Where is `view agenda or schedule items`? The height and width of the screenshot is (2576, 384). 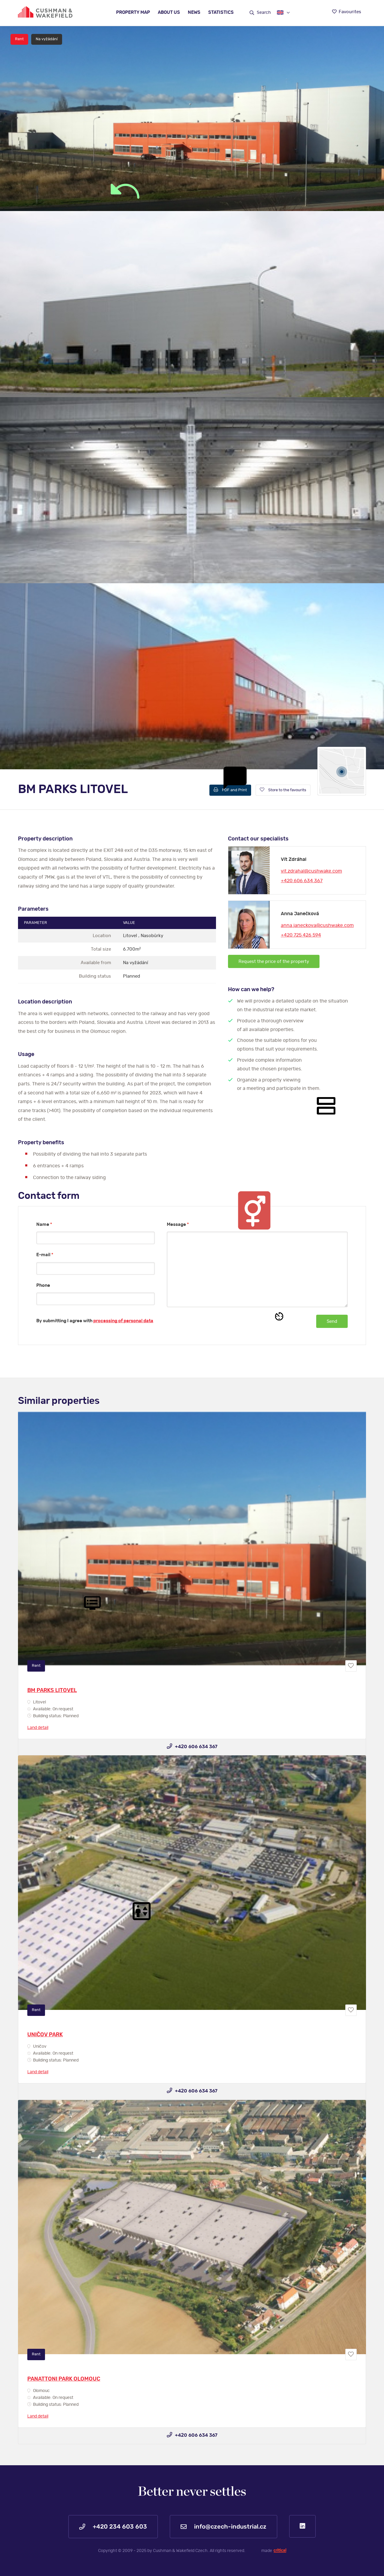 view agenda or schedule items is located at coordinates (327, 1106).